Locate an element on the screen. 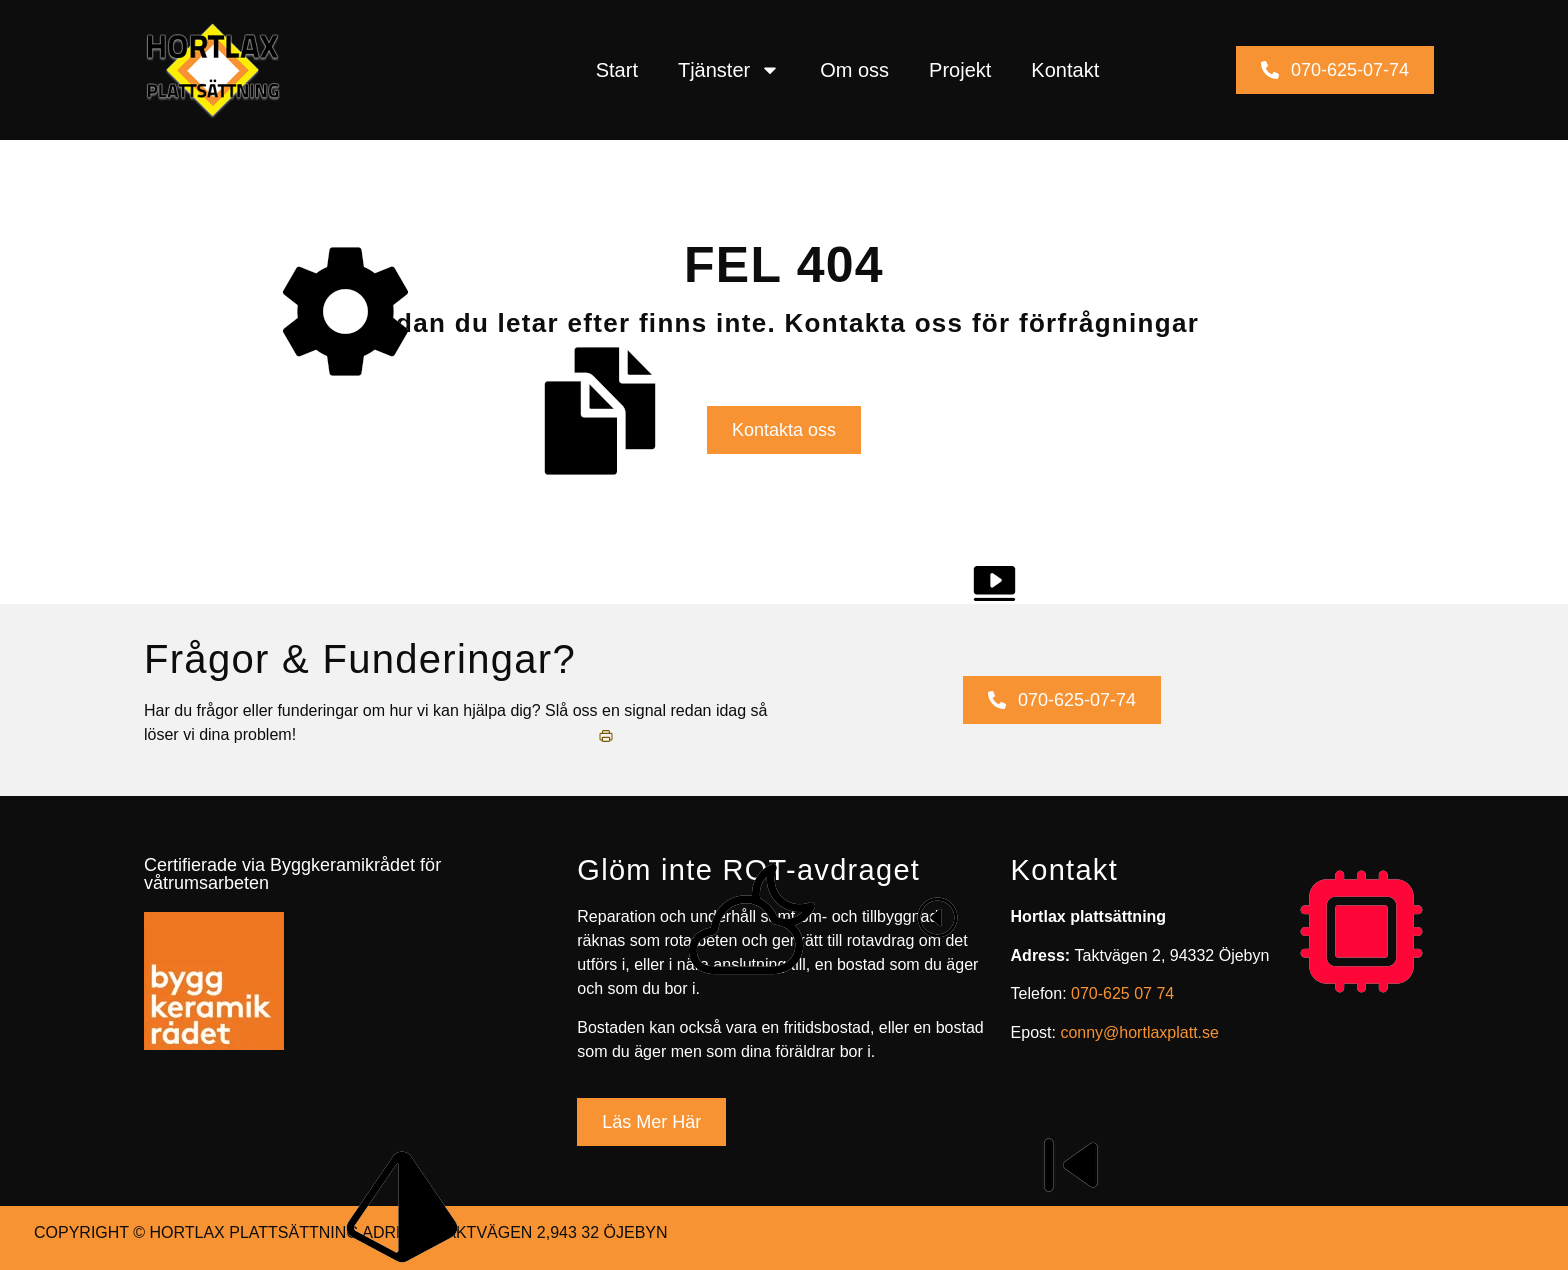  print the current document is located at coordinates (606, 736).